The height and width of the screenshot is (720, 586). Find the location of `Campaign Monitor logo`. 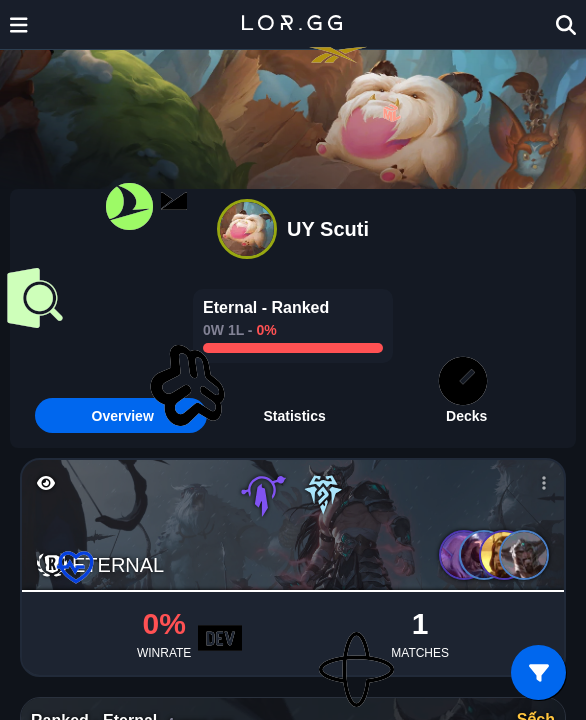

Campaign Monitor logo is located at coordinates (174, 201).